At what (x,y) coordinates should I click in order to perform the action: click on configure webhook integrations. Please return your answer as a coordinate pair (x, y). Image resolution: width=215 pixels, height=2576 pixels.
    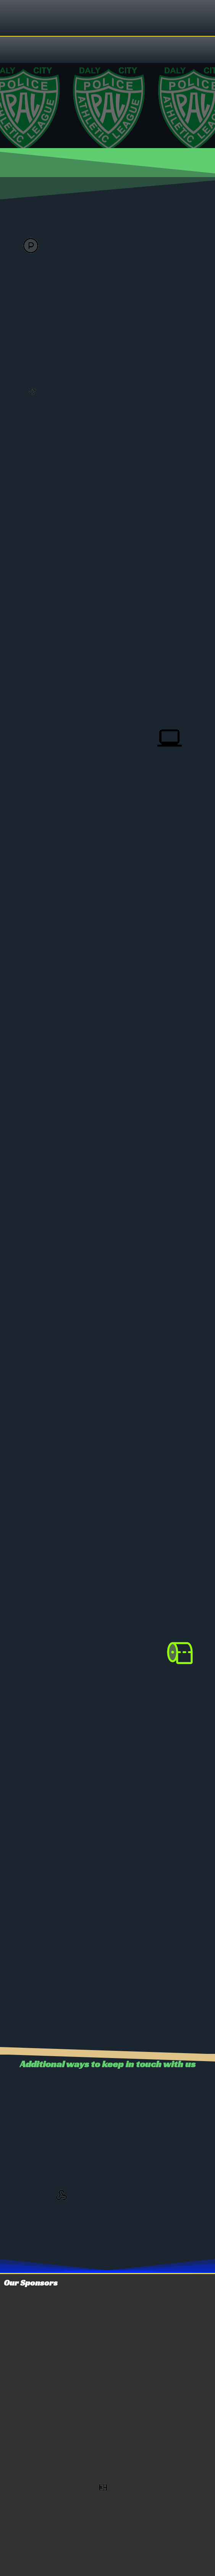
    Looking at the image, I should click on (61, 2195).